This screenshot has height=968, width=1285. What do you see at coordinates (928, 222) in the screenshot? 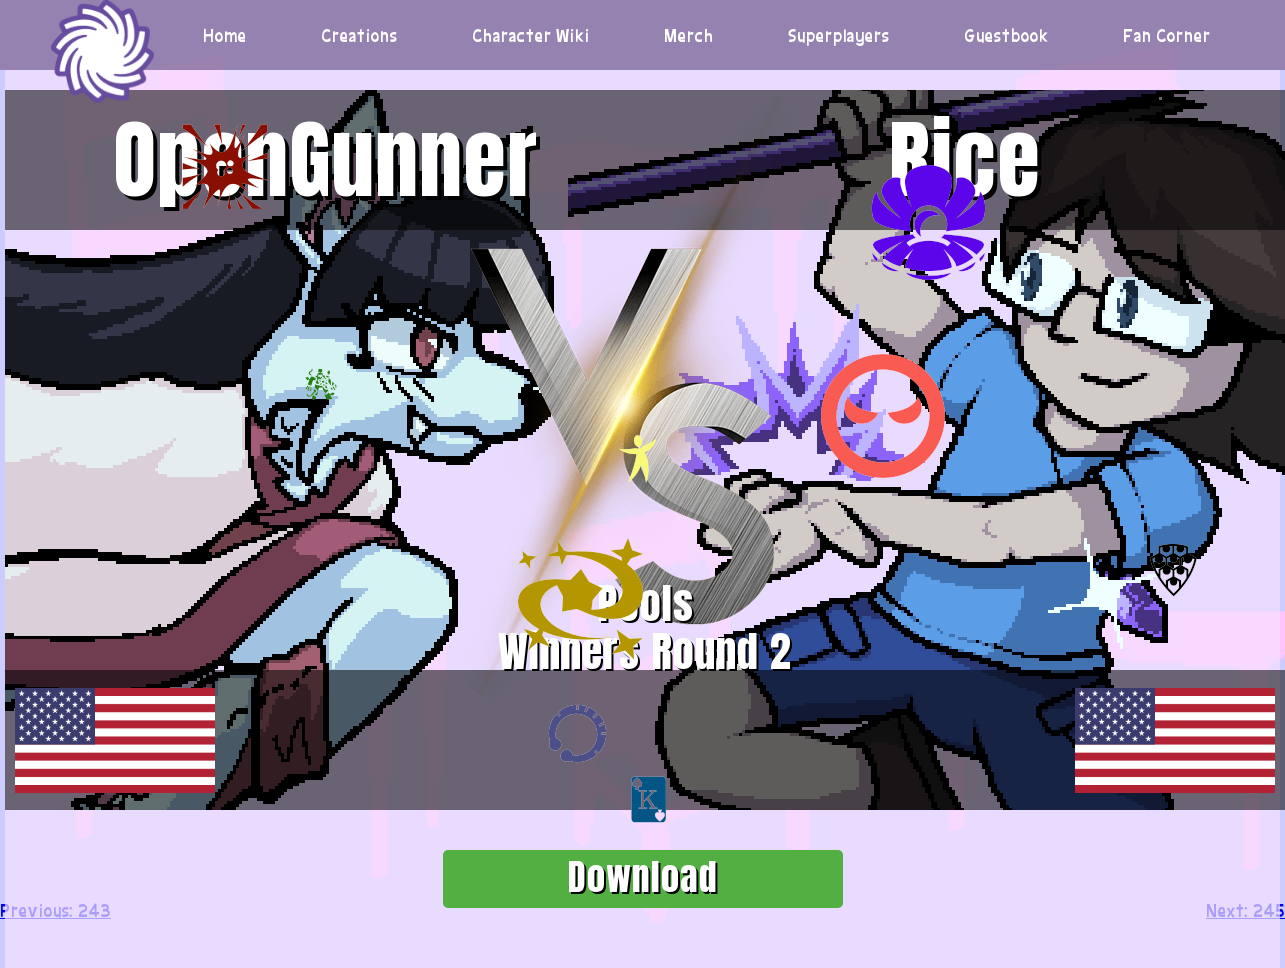
I see `oyster shell with pearl icon` at bounding box center [928, 222].